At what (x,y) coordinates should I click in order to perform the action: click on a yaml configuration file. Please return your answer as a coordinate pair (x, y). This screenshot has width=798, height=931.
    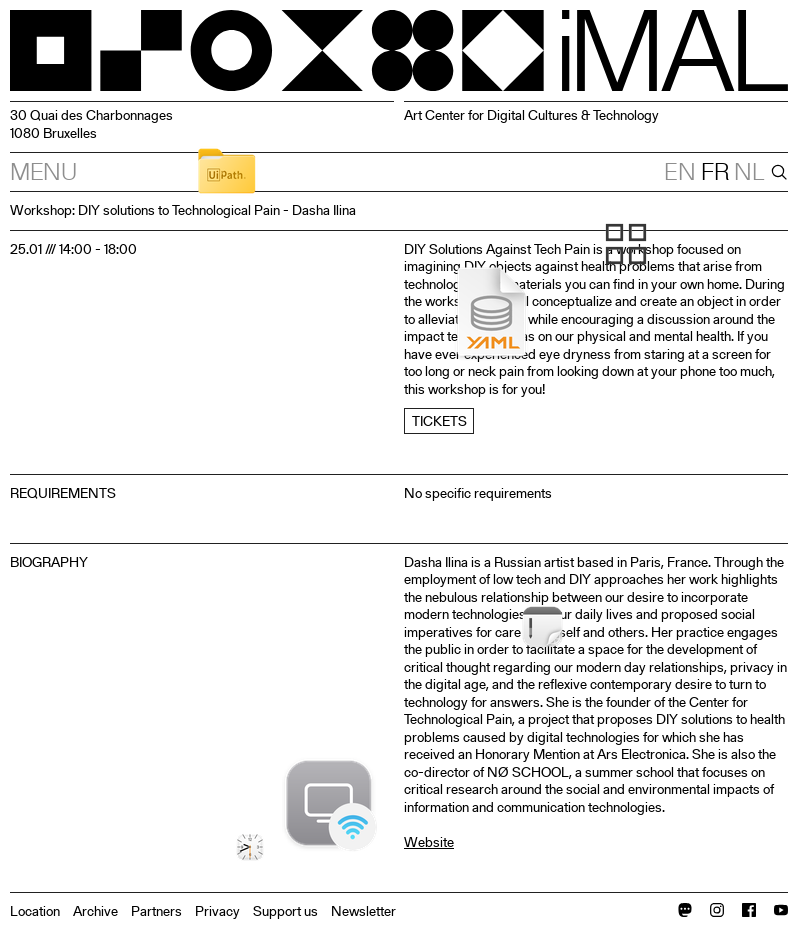
    Looking at the image, I should click on (491, 313).